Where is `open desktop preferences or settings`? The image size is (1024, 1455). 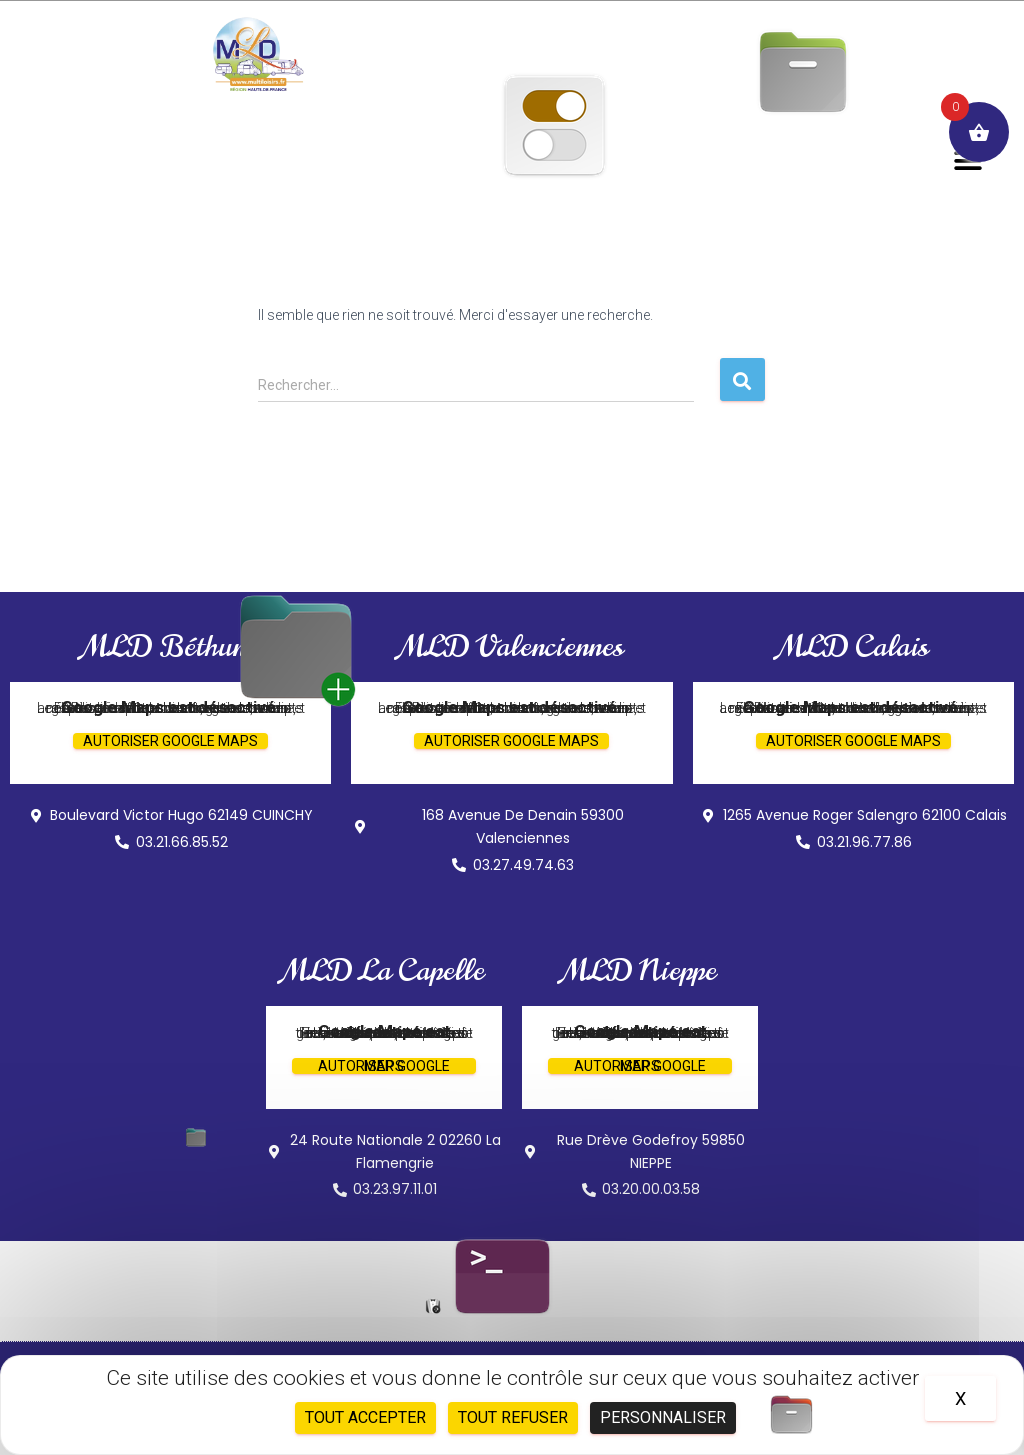
open desktop preferences or settings is located at coordinates (554, 125).